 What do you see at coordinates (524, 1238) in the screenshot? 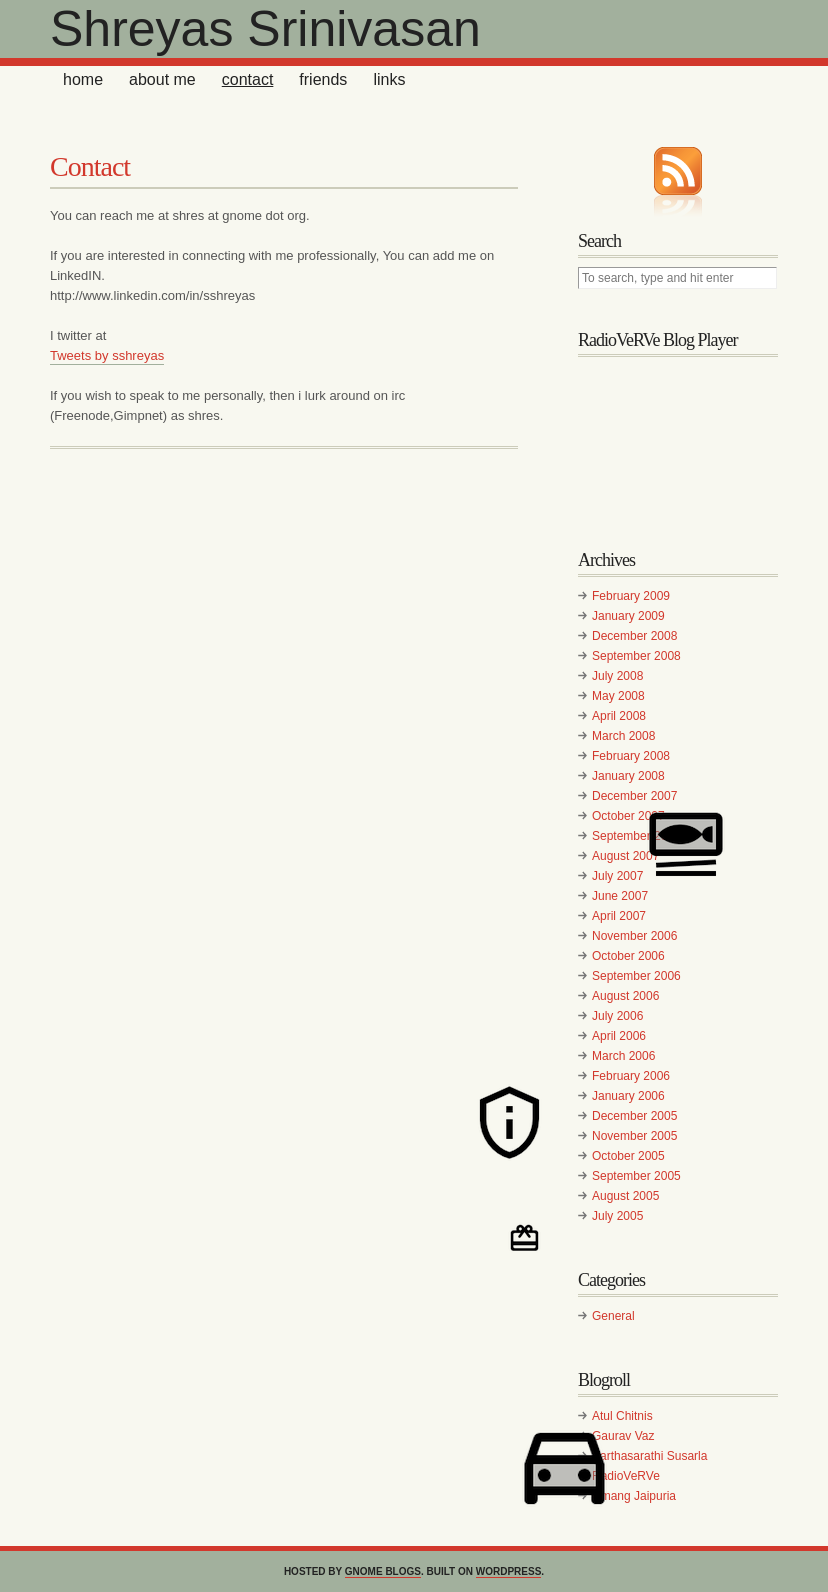
I see `redeem a gift card or voucher` at bounding box center [524, 1238].